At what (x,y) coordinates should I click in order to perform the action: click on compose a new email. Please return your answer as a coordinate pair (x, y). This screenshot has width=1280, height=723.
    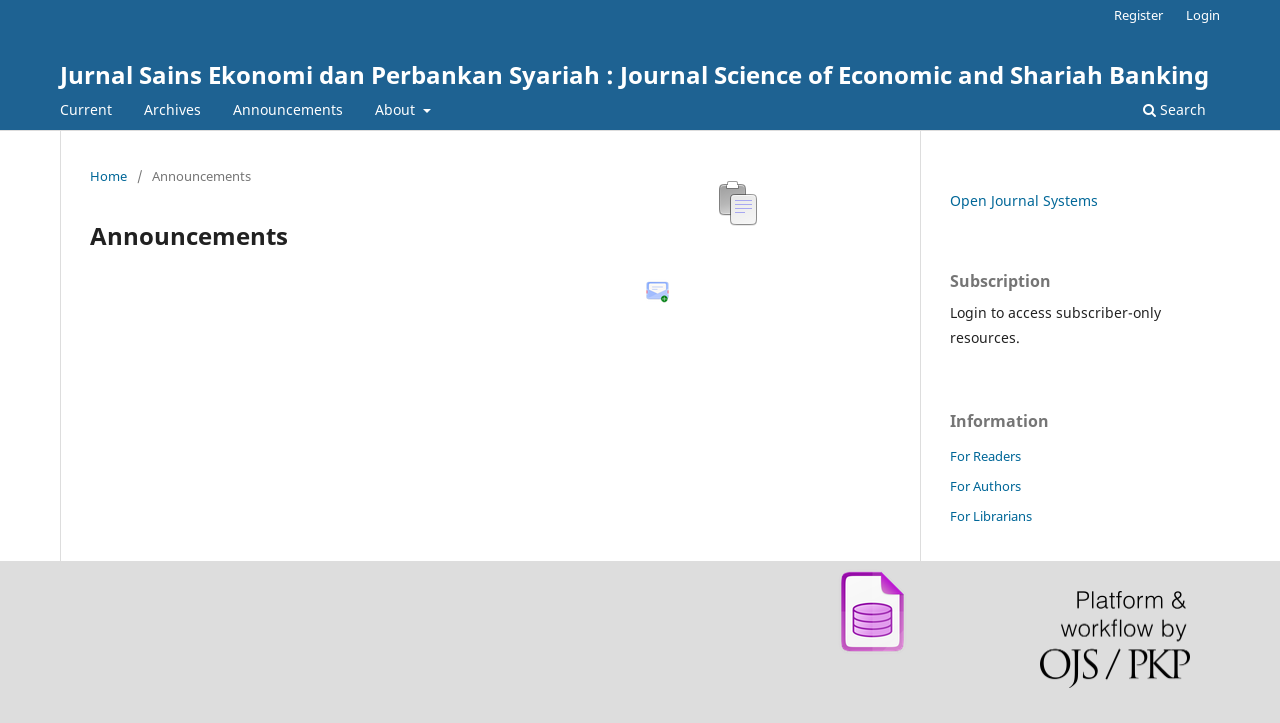
    Looking at the image, I should click on (657, 290).